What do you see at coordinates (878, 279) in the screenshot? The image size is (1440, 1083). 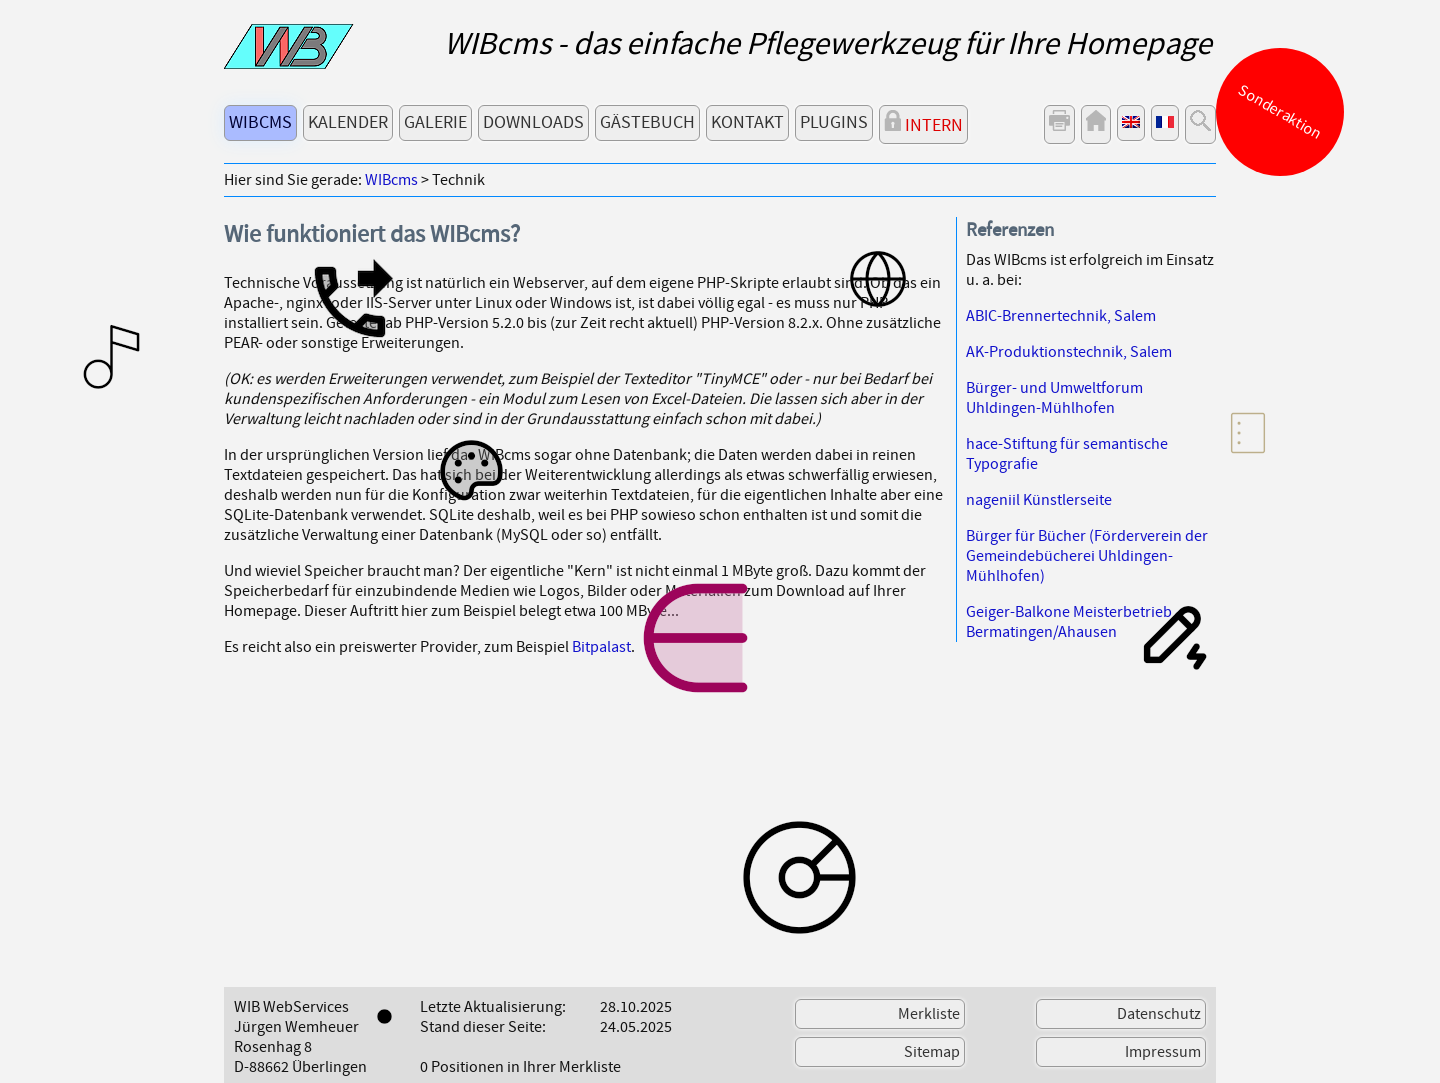 I see `switch to global or worldwide view` at bounding box center [878, 279].